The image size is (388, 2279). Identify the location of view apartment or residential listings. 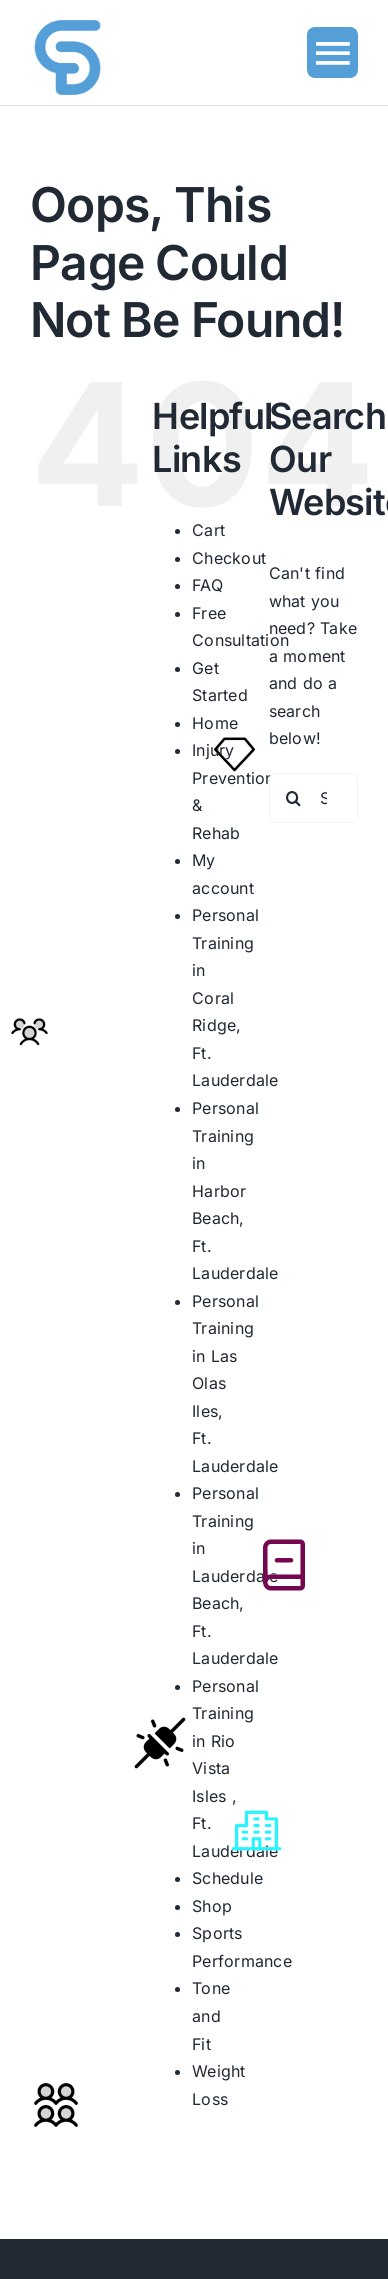
(256, 1830).